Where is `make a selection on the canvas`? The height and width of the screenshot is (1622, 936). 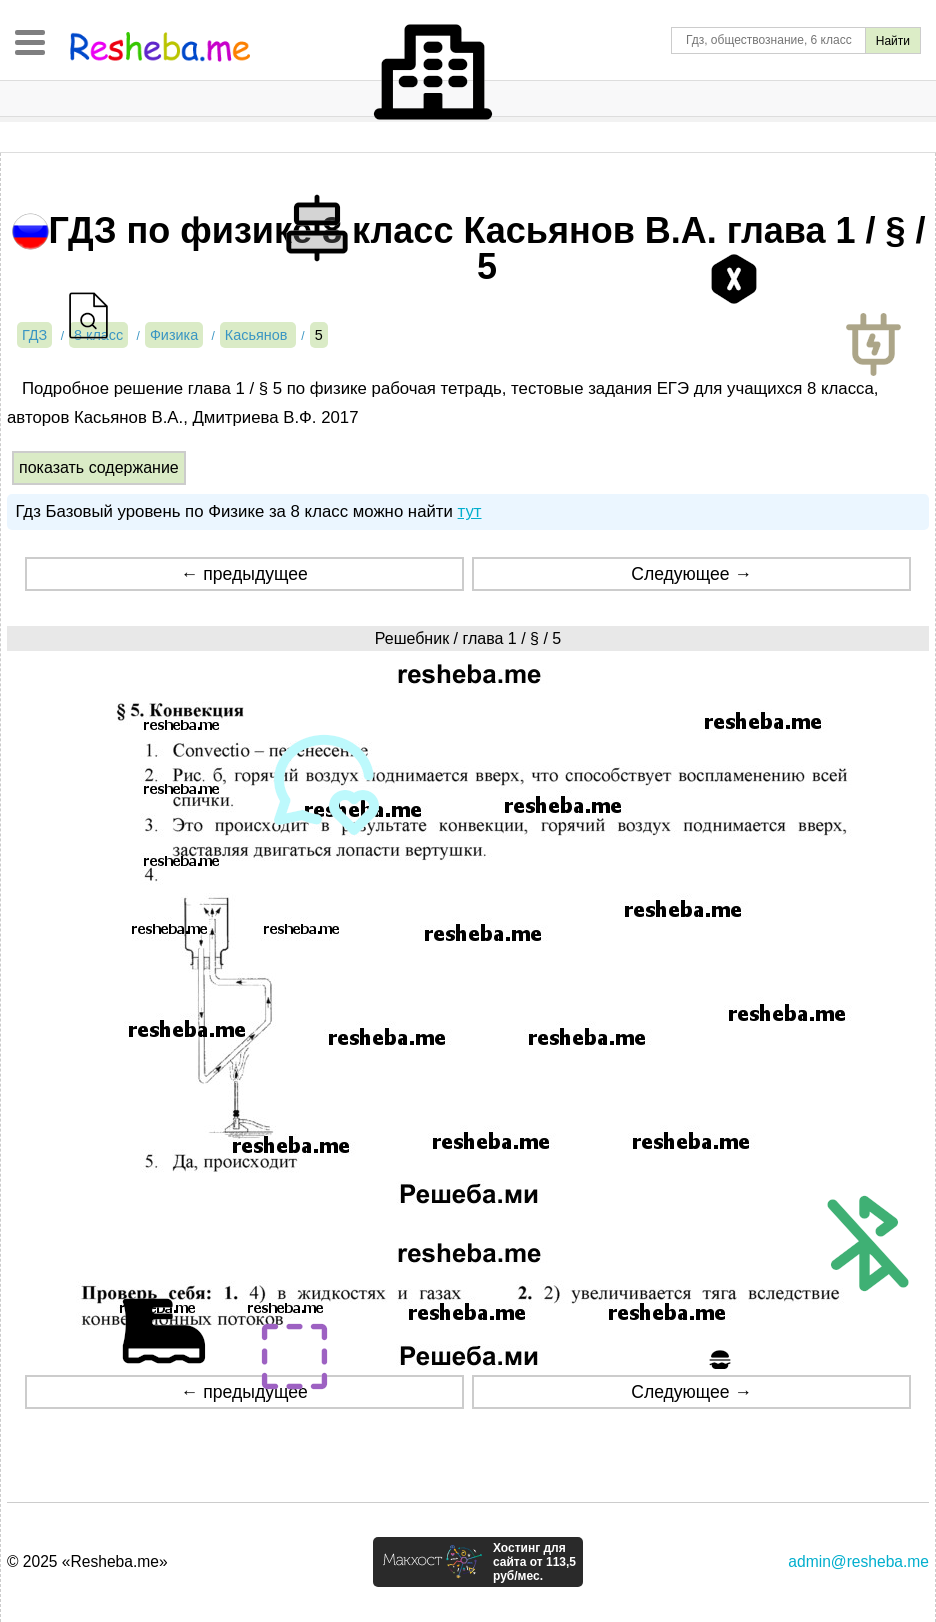 make a selection on the canvas is located at coordinates (294, 1356).